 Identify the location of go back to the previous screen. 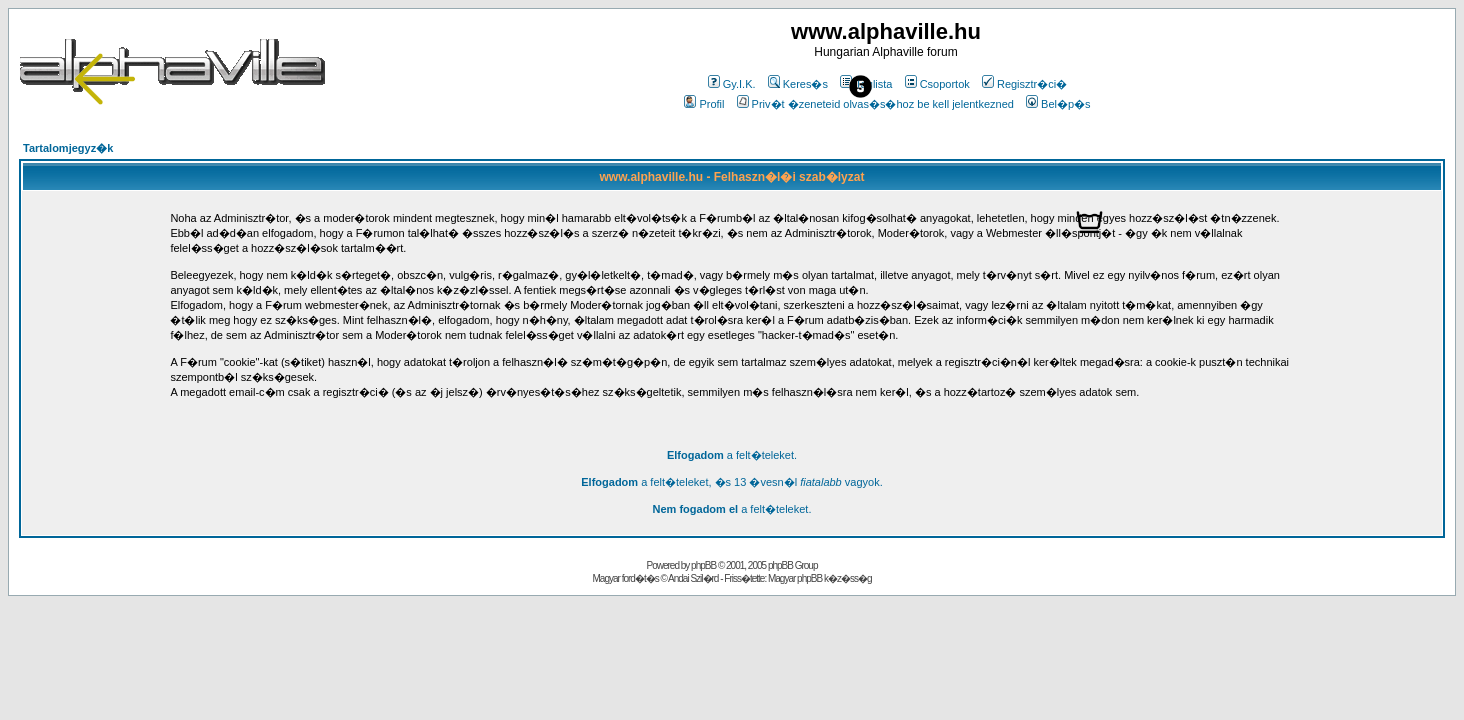
(105, 79).